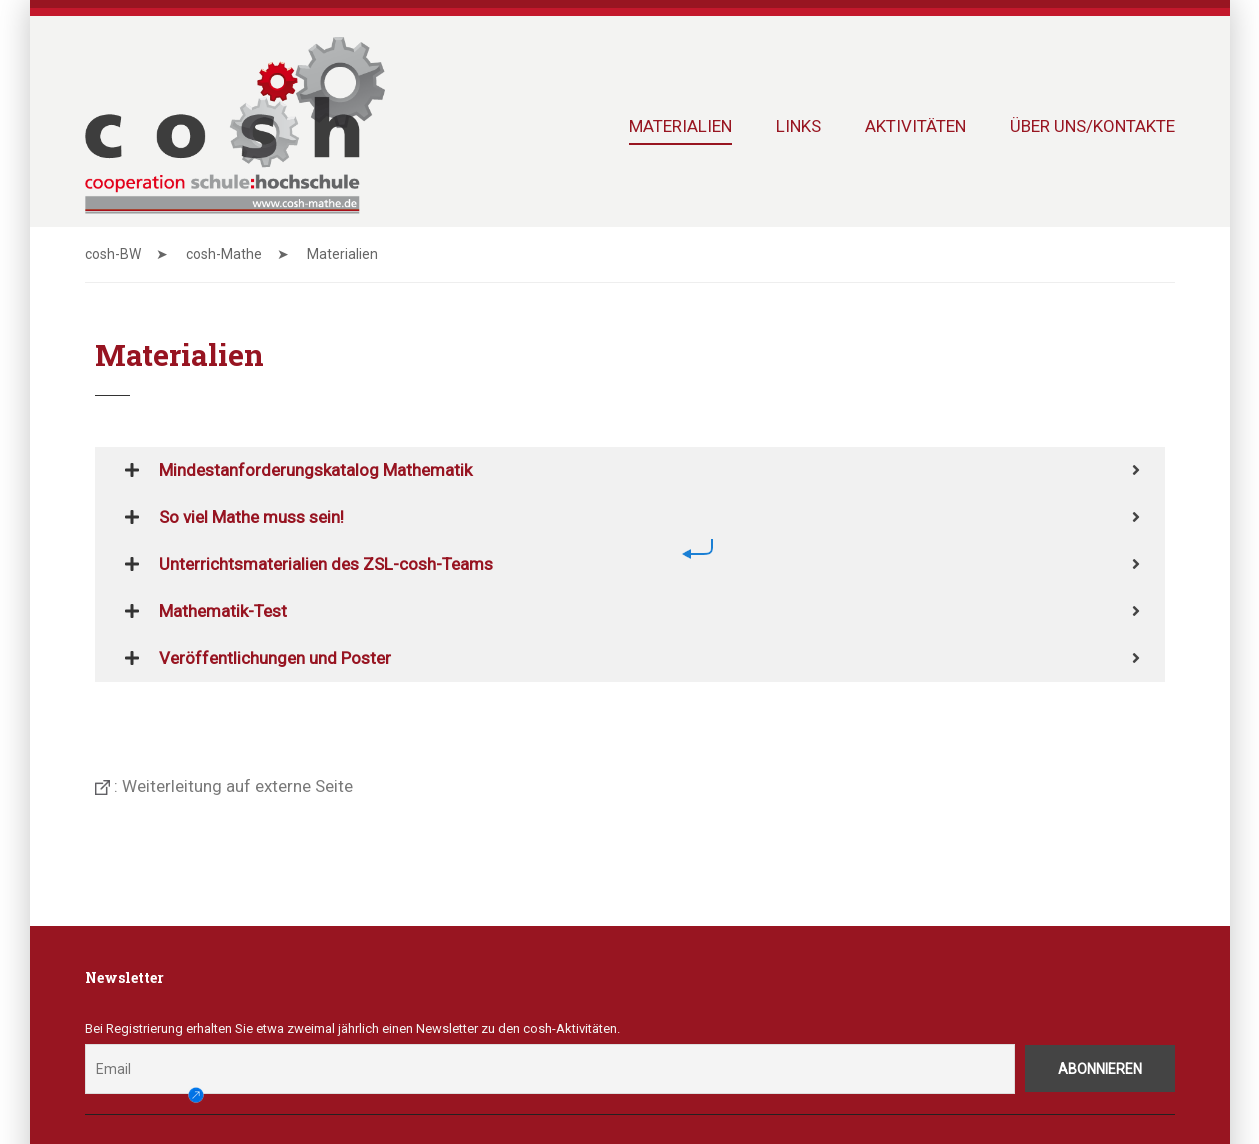 This screenshot has width=1259, height=1144. I want to click on reply to an email message, so click(697, 547).